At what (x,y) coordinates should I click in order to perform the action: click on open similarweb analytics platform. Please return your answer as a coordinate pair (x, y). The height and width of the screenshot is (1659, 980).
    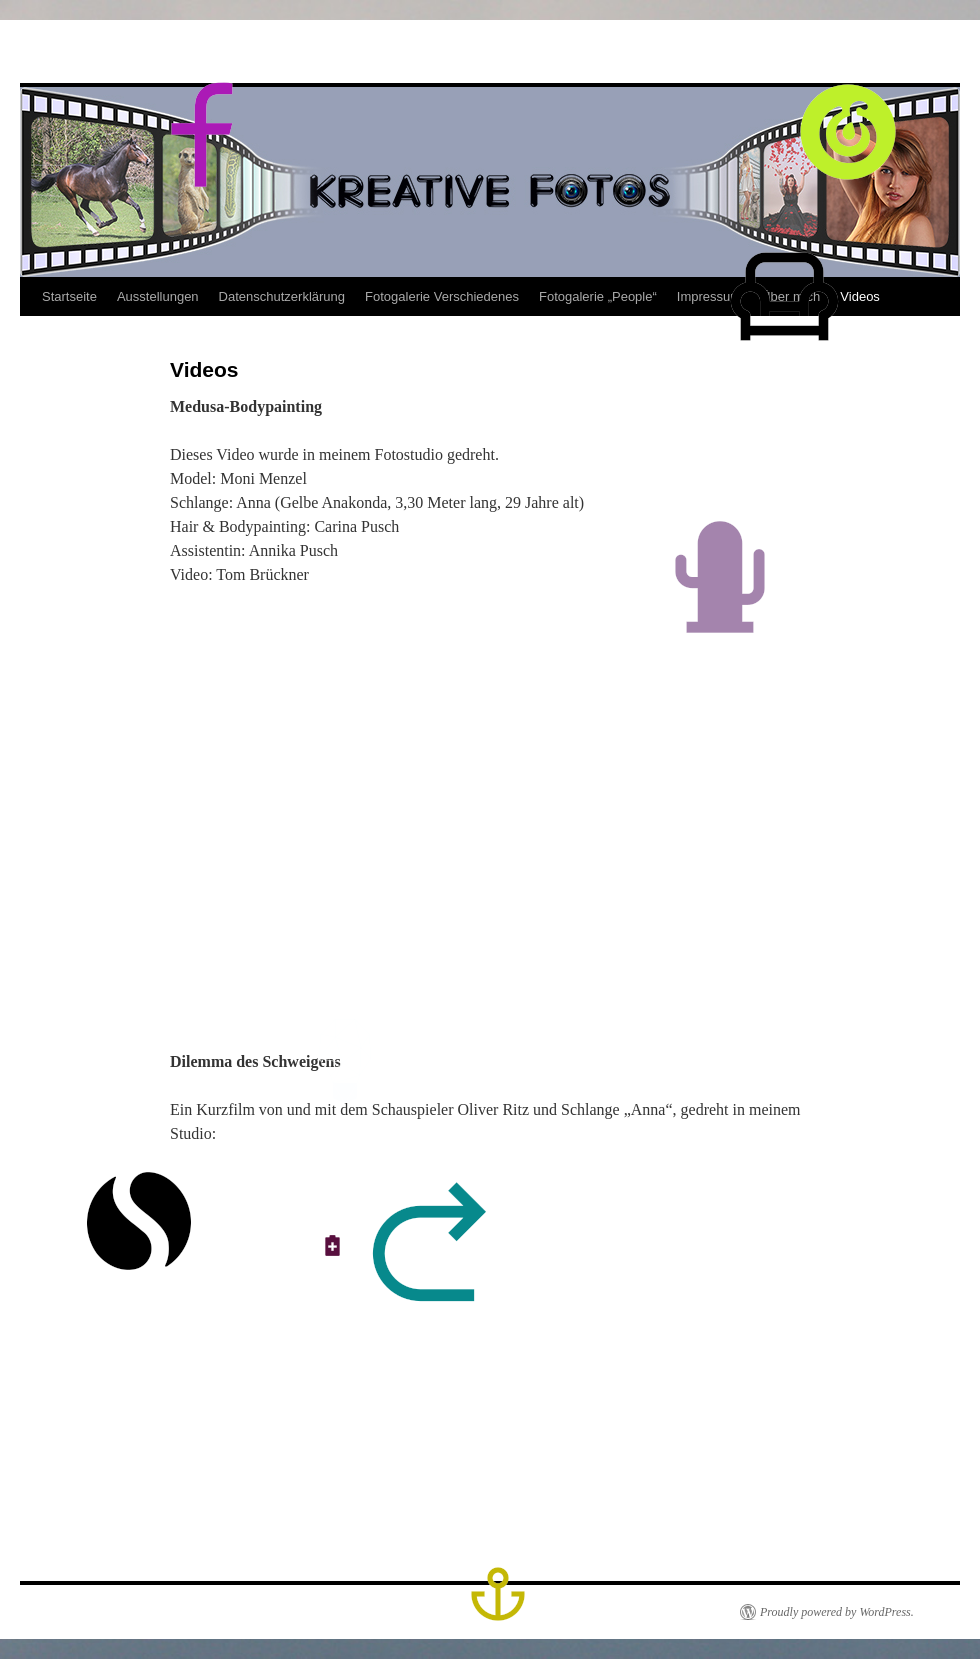
    Looking at the image, I should click on (139, 1221).